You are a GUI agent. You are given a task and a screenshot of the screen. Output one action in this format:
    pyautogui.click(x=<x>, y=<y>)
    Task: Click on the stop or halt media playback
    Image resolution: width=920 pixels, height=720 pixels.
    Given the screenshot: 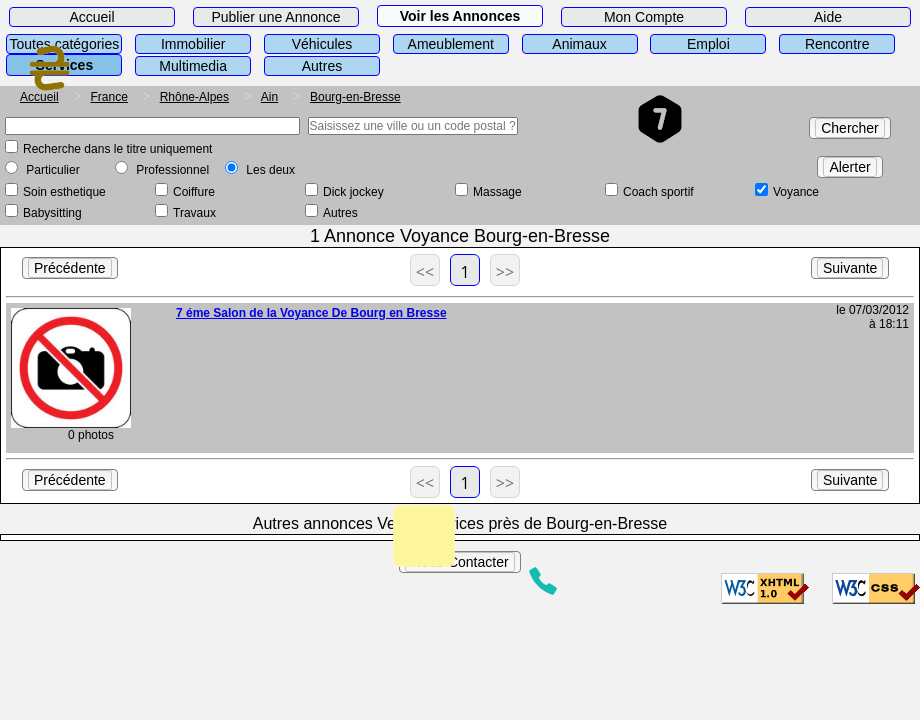 What is the action you would take?
    pyautogui.click(x=424, y=536)
    